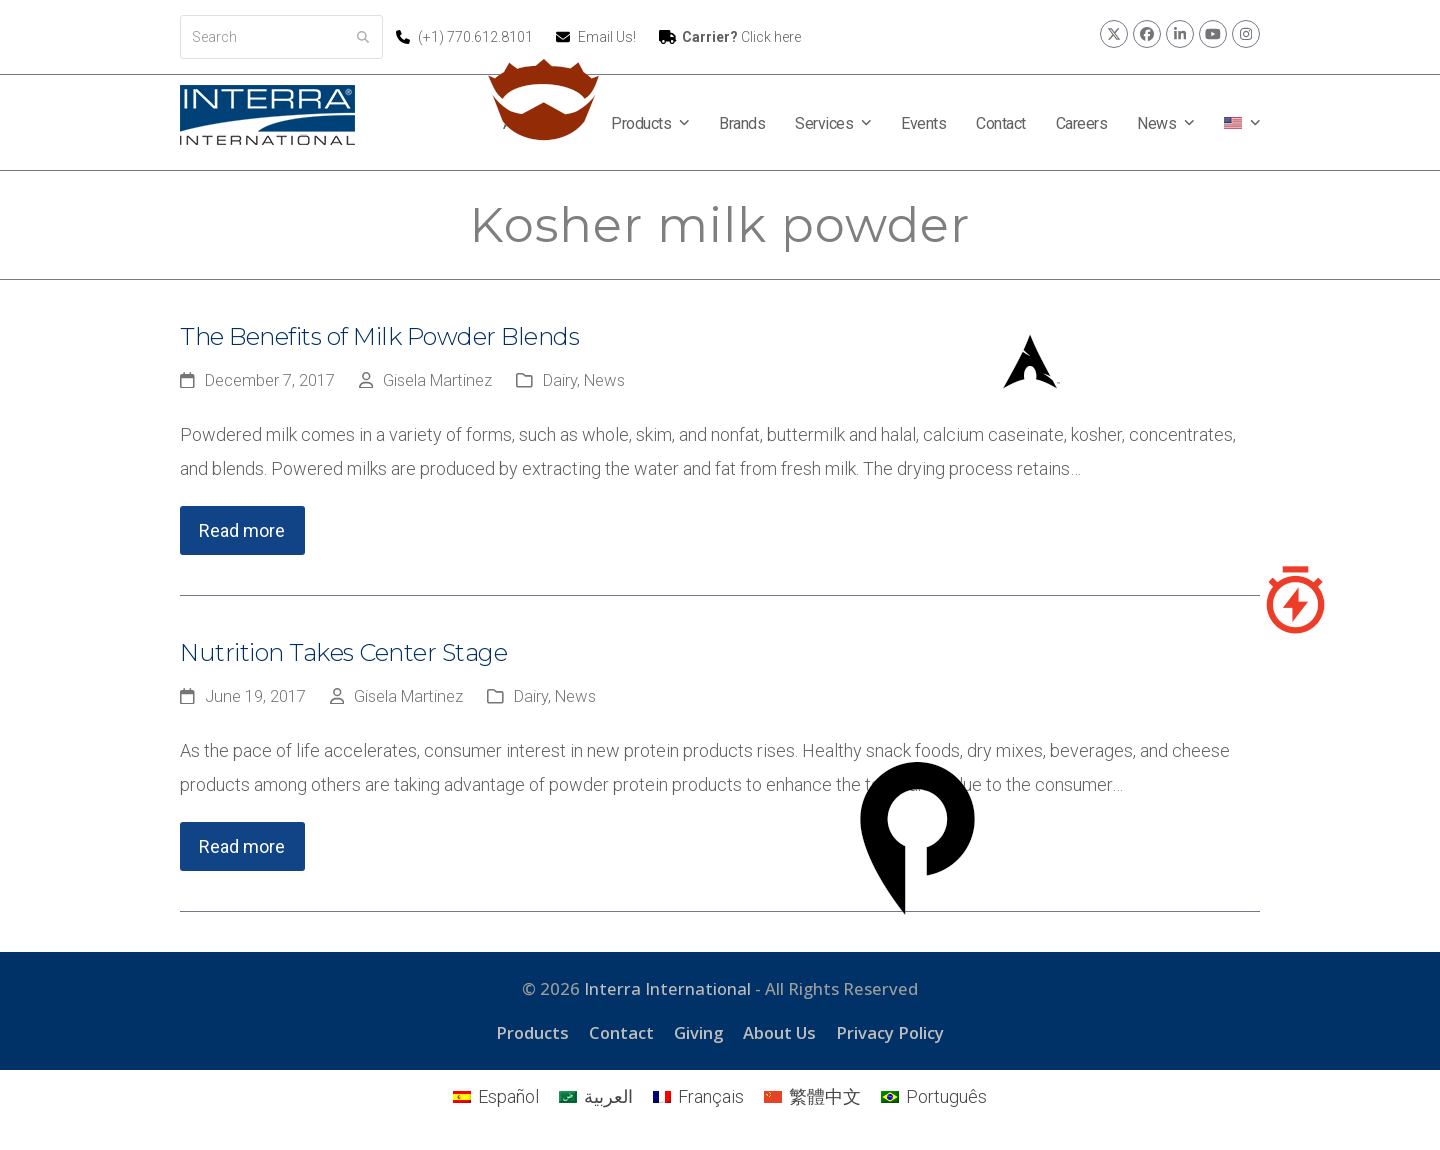  What do you see at coordinates (1031, 361) in the screenshot?
I see `Arch Linux logo` at bounding box center [1031, 361].